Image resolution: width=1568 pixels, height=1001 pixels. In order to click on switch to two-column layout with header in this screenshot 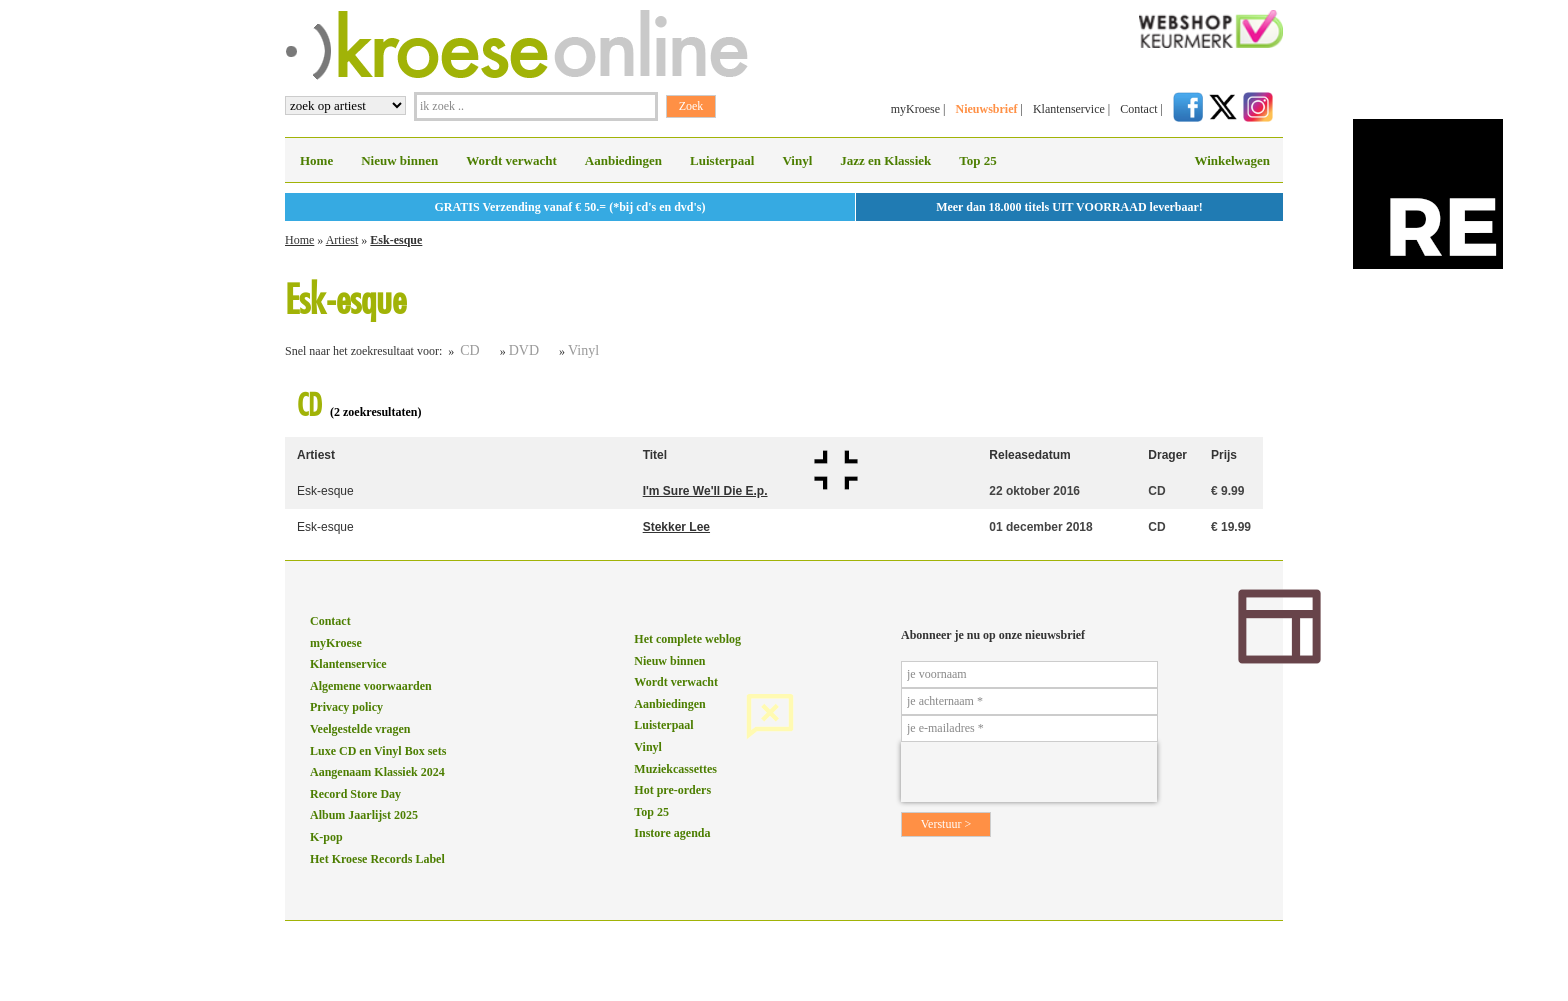, I will do `click(1279, 626)`.